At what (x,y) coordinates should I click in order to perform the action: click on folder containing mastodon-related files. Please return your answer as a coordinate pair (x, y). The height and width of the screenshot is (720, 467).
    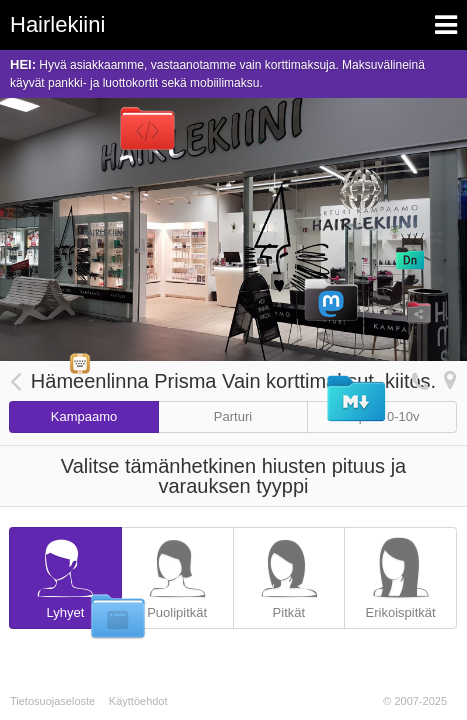
    Looking at the image, I should click on (331, 301).